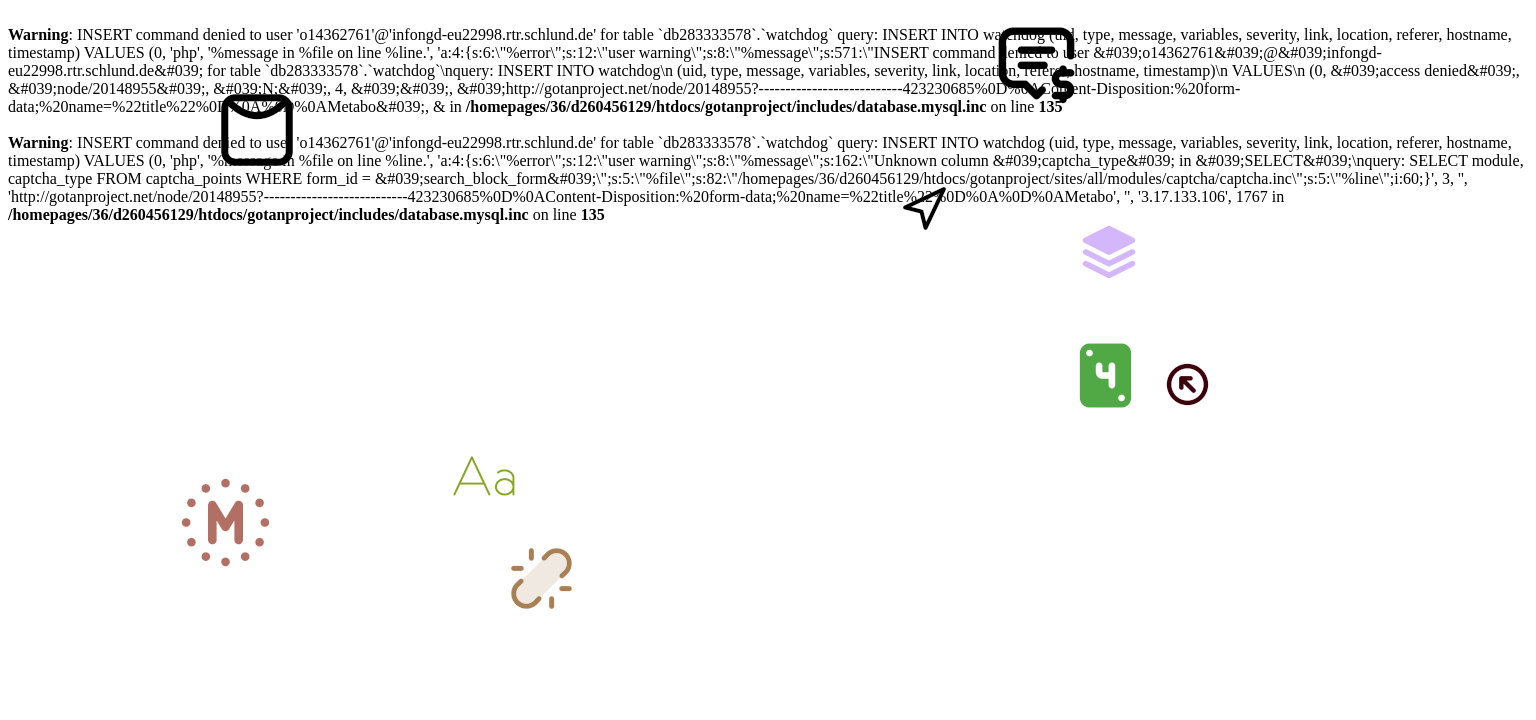  I want to click on a four of clubs playing card, so click(1105, 375).